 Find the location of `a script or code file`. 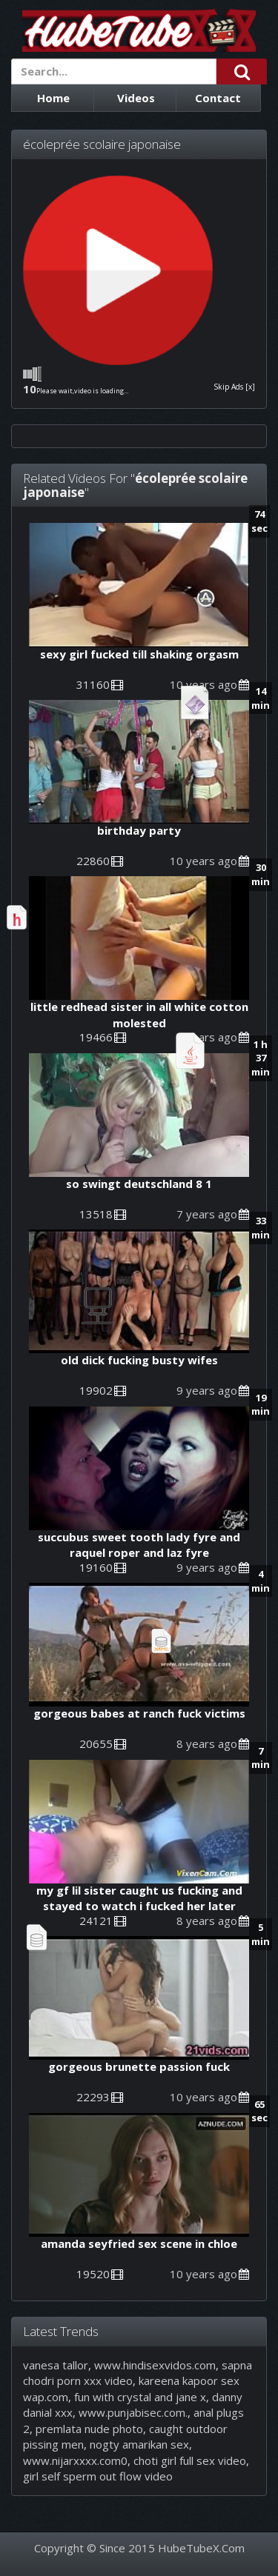

a script or code file is located at coordinates (195, 702).